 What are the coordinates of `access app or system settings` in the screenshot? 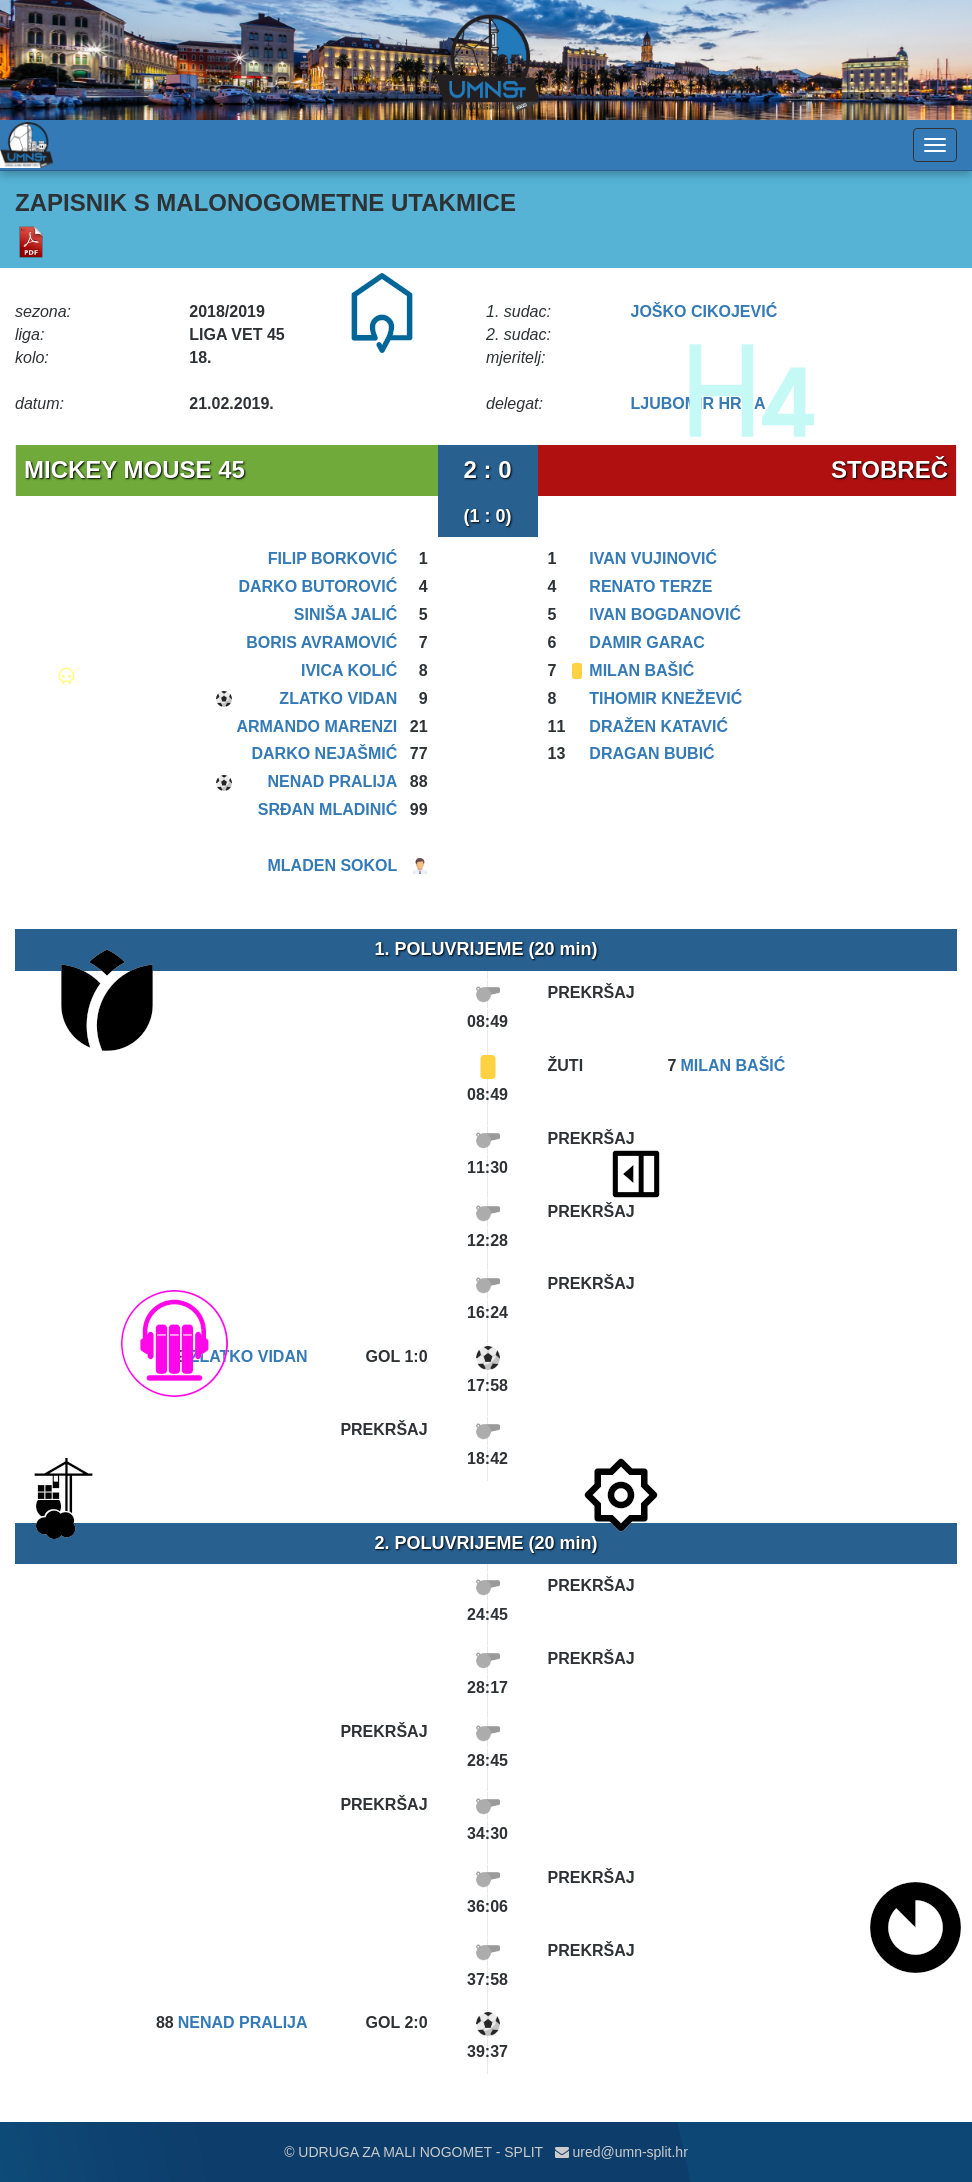 It's located at (621, 1495).